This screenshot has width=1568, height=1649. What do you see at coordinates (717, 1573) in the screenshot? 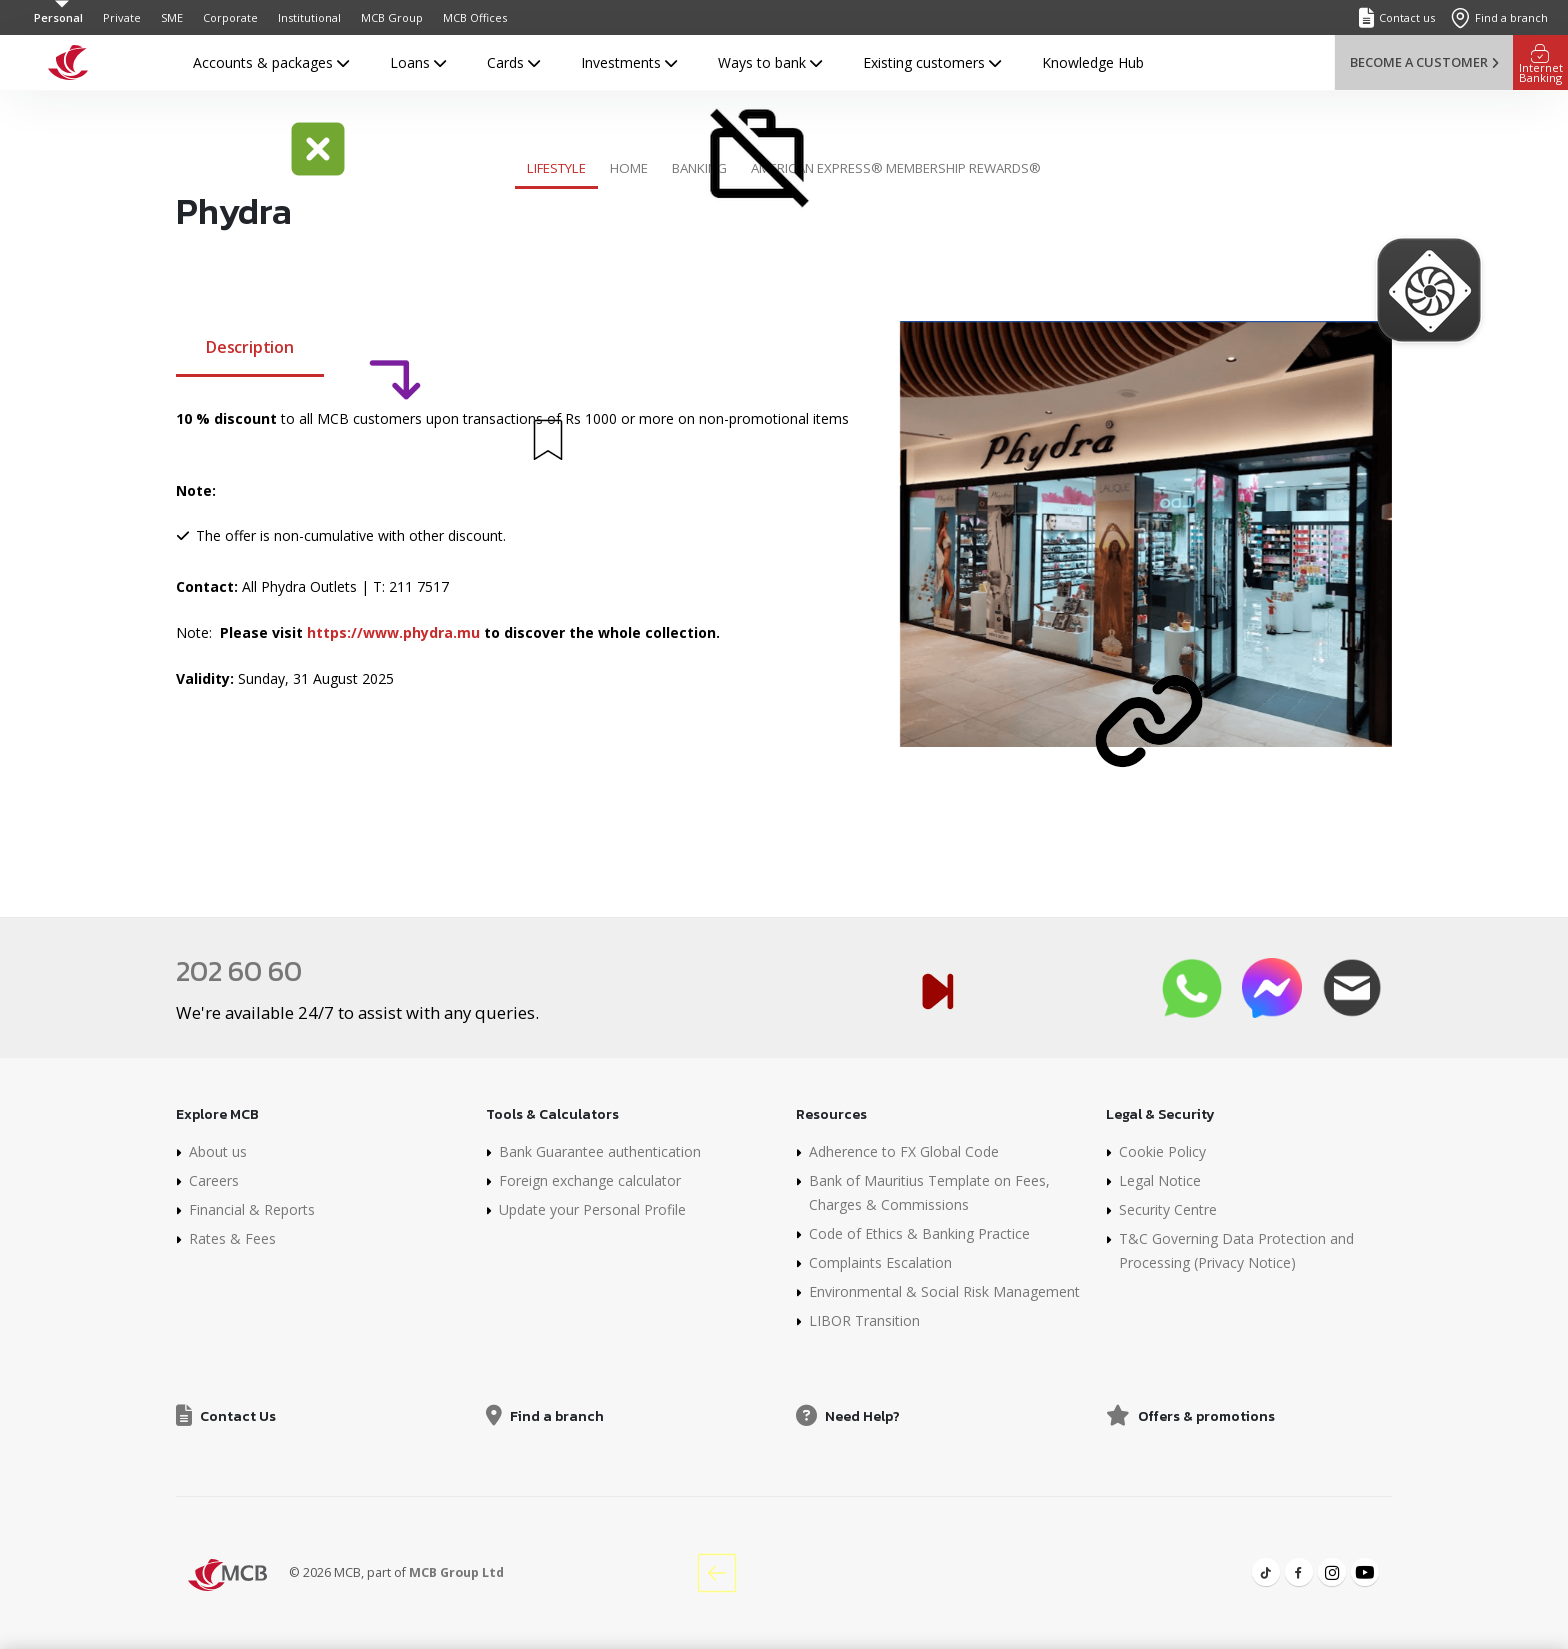
I see `go back to previous screen` at bounding box center [717, 1573].